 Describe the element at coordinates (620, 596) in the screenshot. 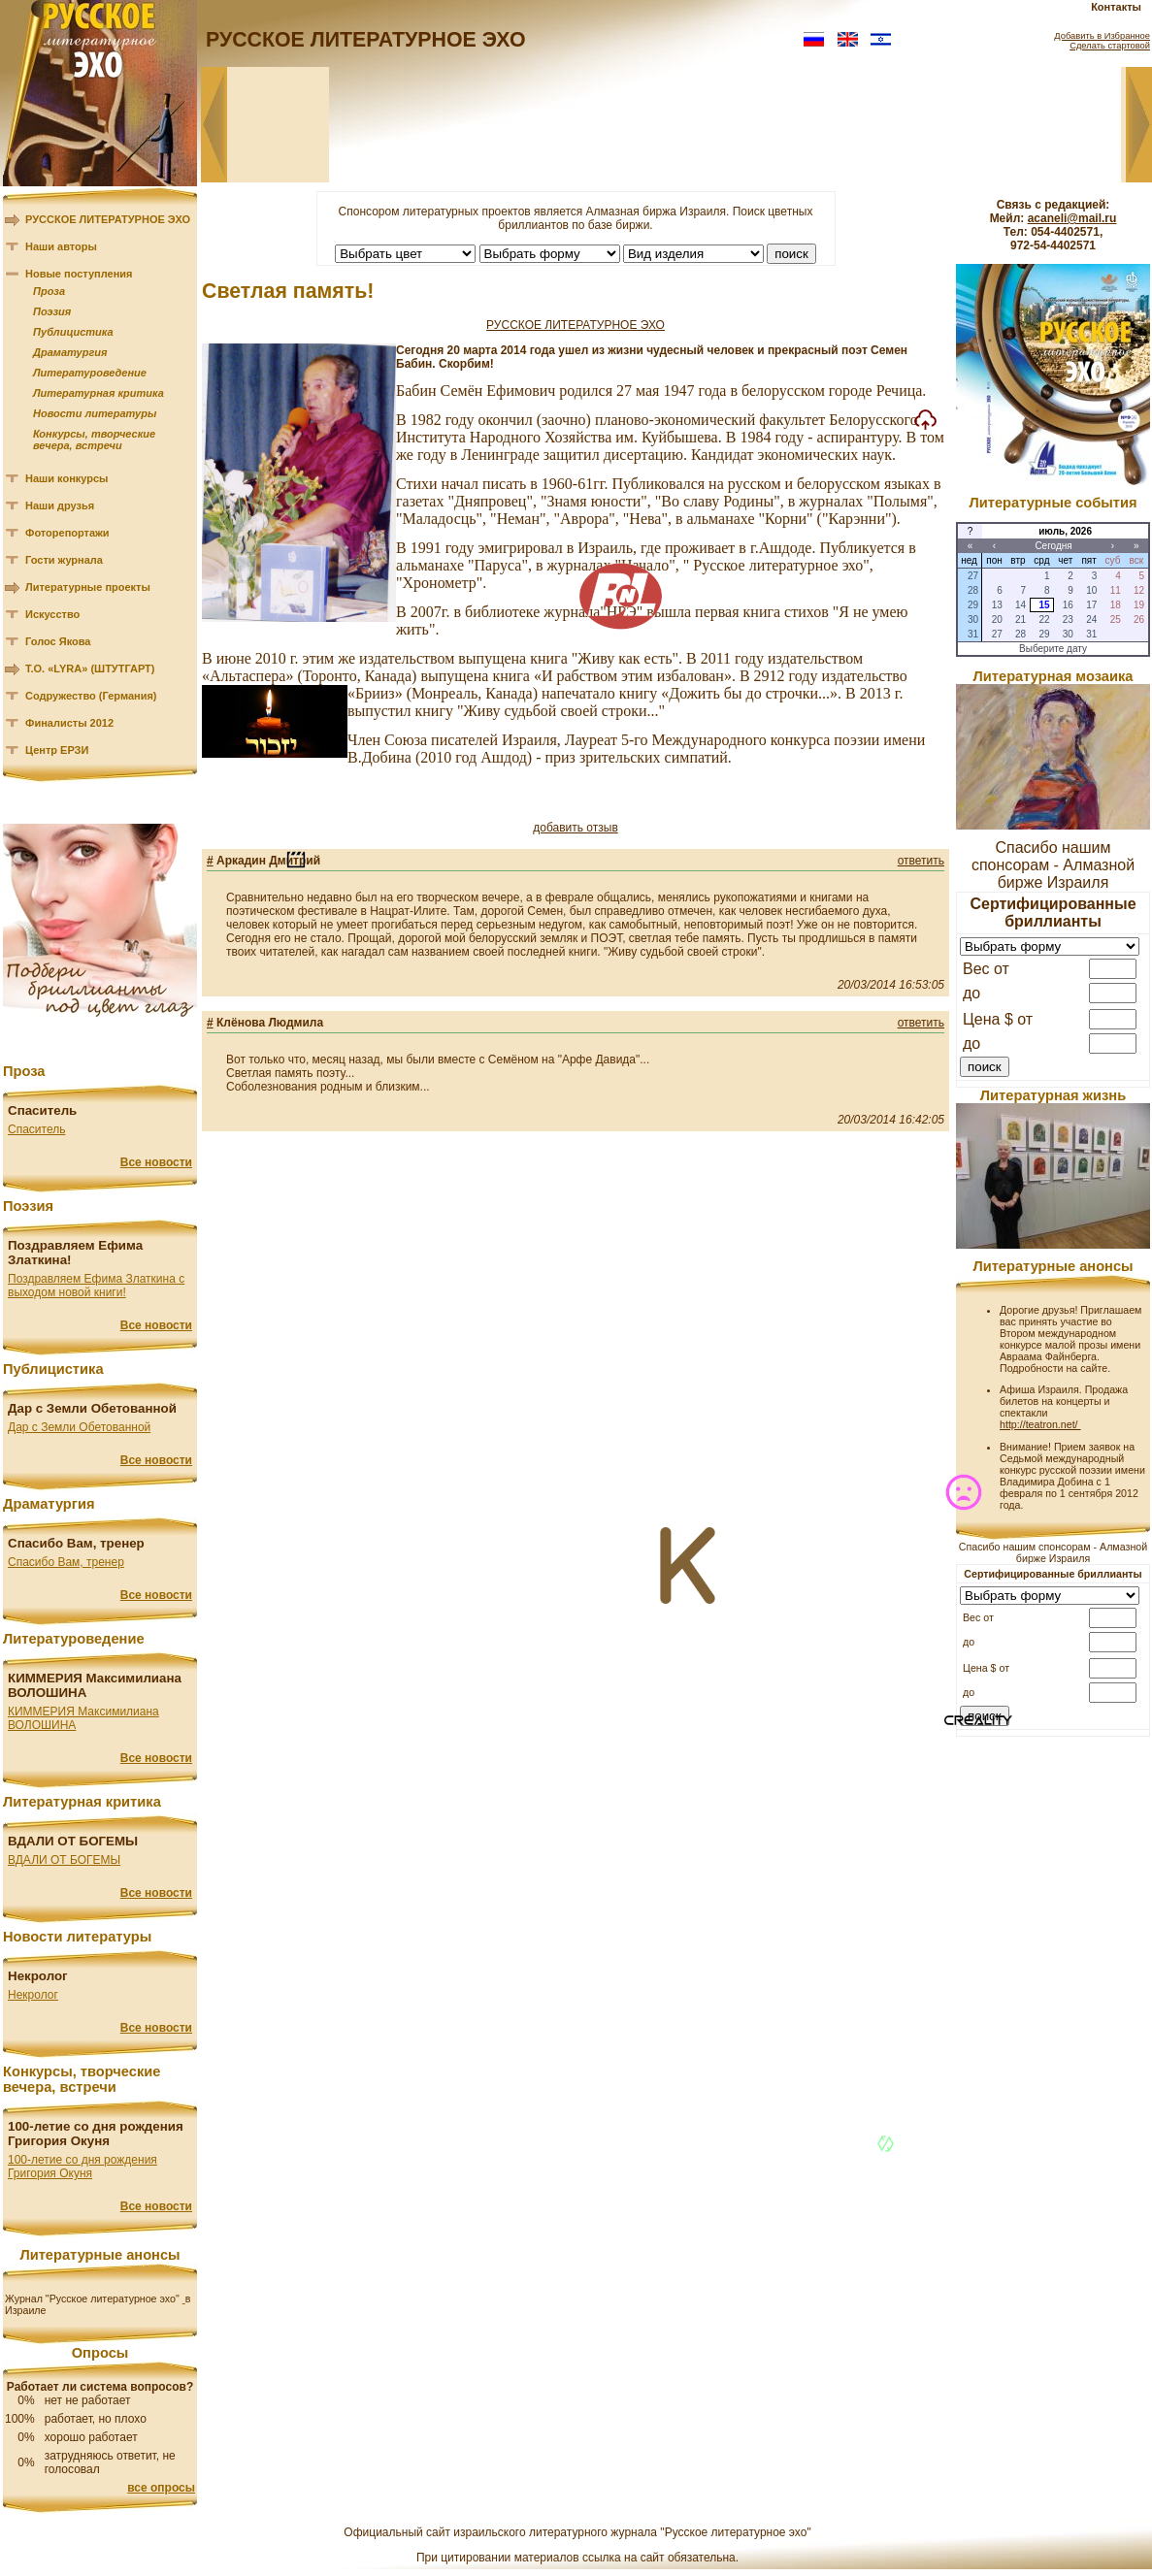

I see `buy n large corporation logo from WALL-E` at that location.